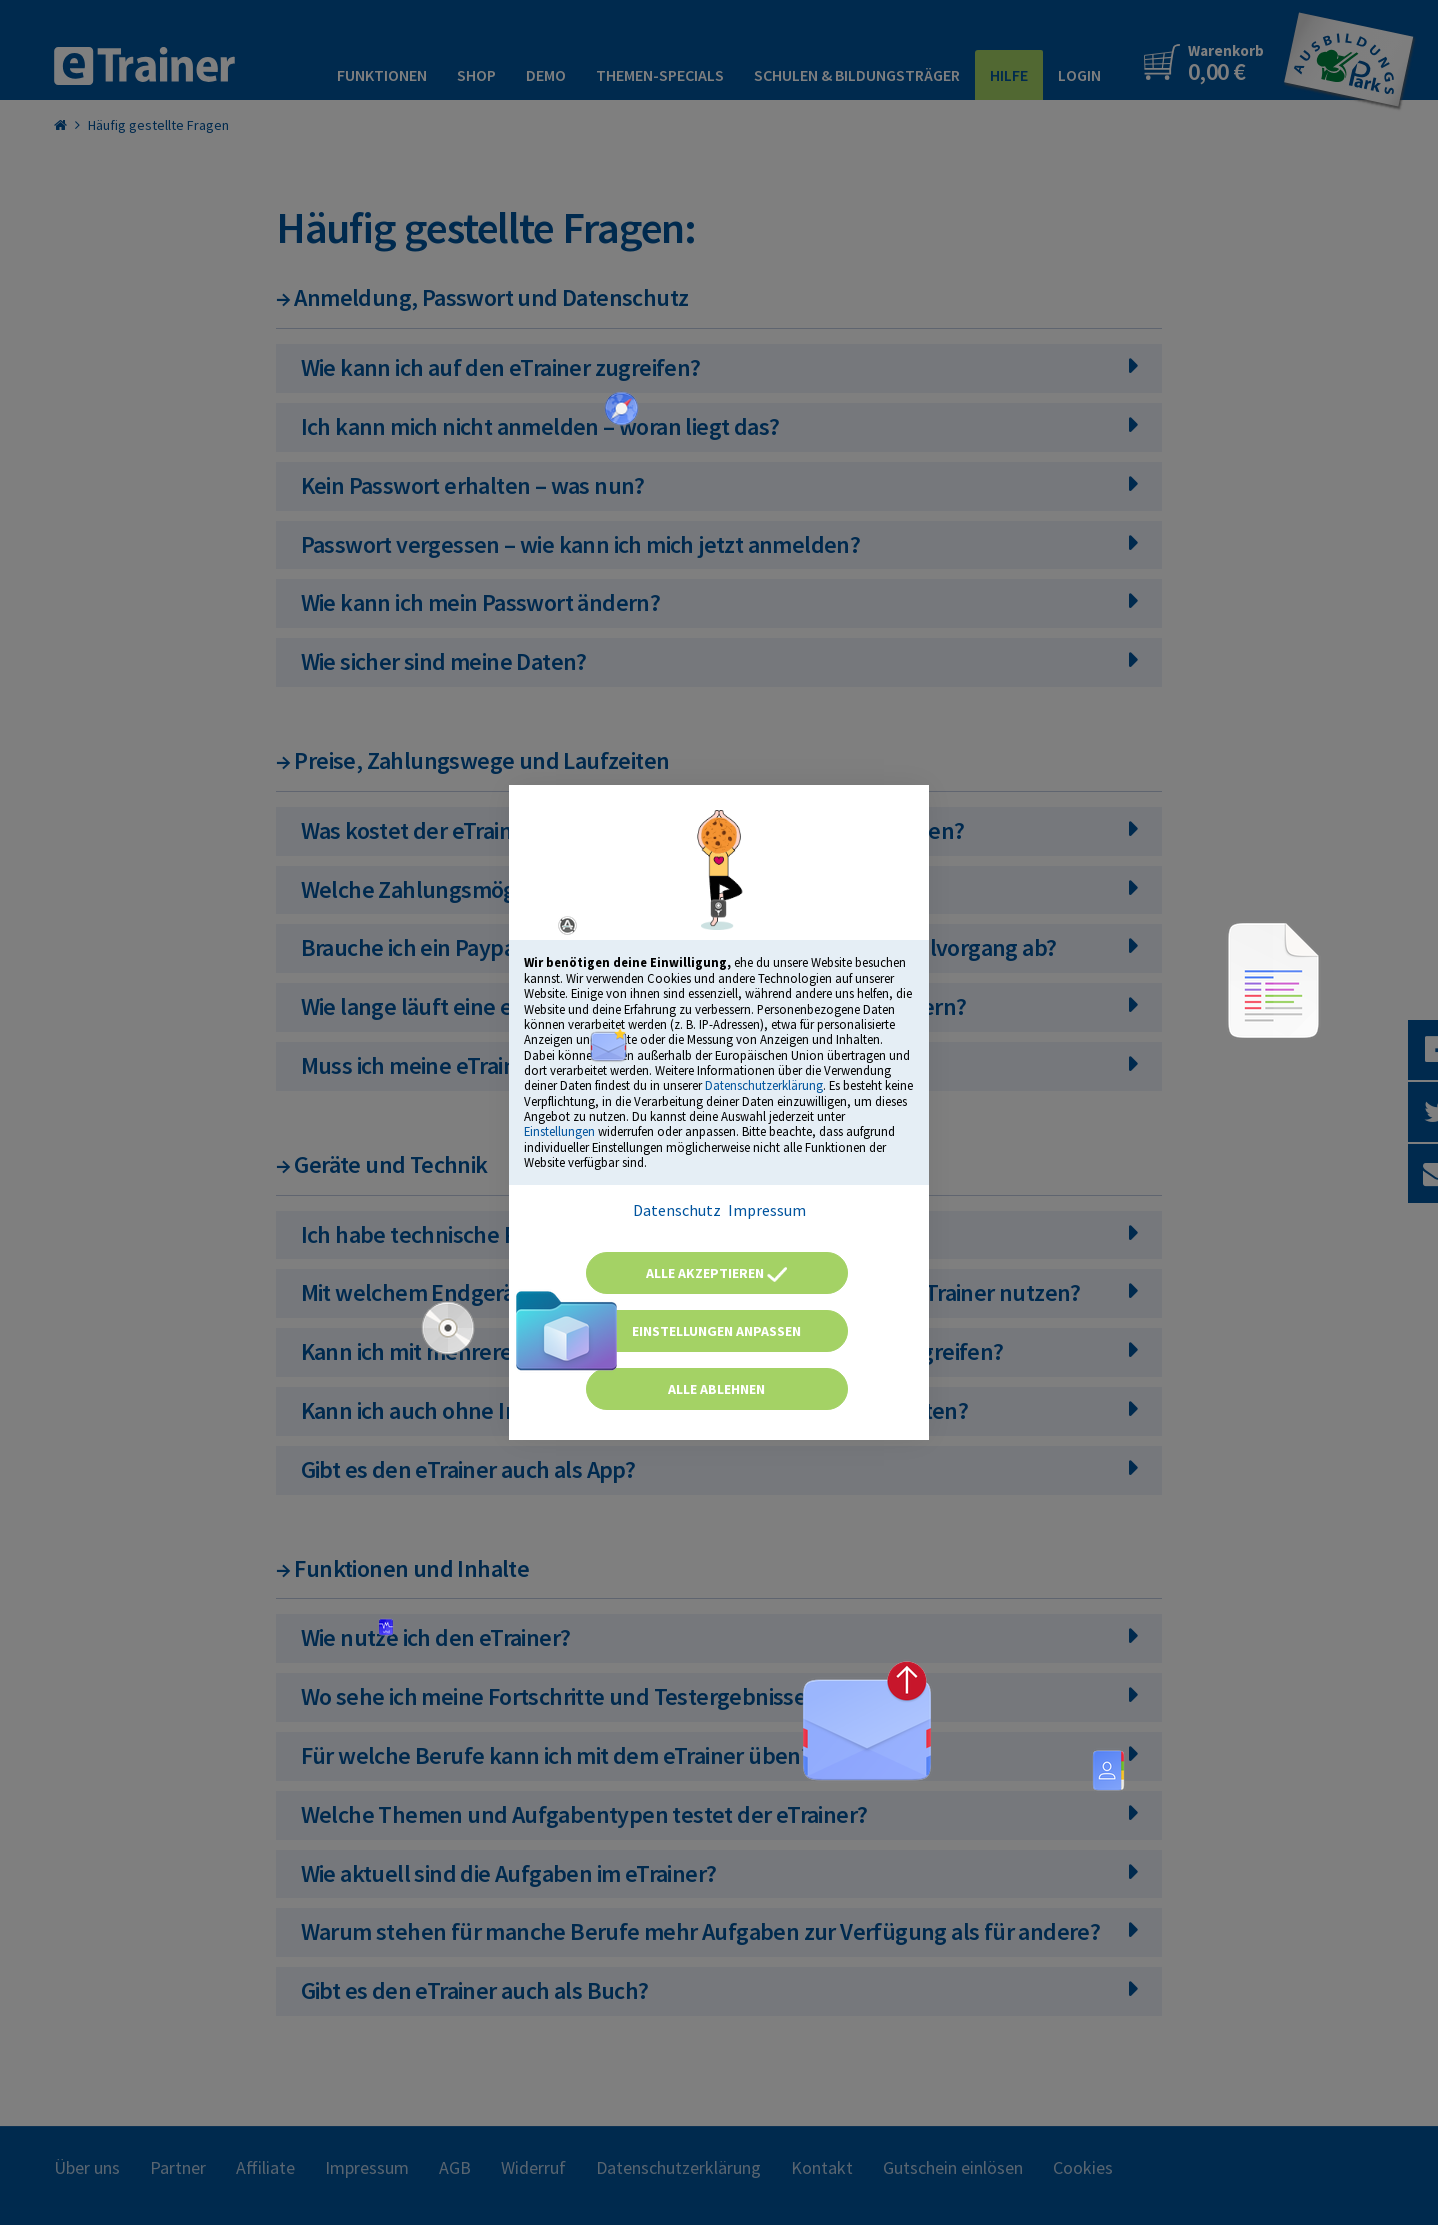 Image resolution: width=1438 pixels, height=2225 pixels. What do you see at coordinates (566, 1333) in the screenshot?
I see `open the 3D objects folder` at bounding box center [566, 1333].